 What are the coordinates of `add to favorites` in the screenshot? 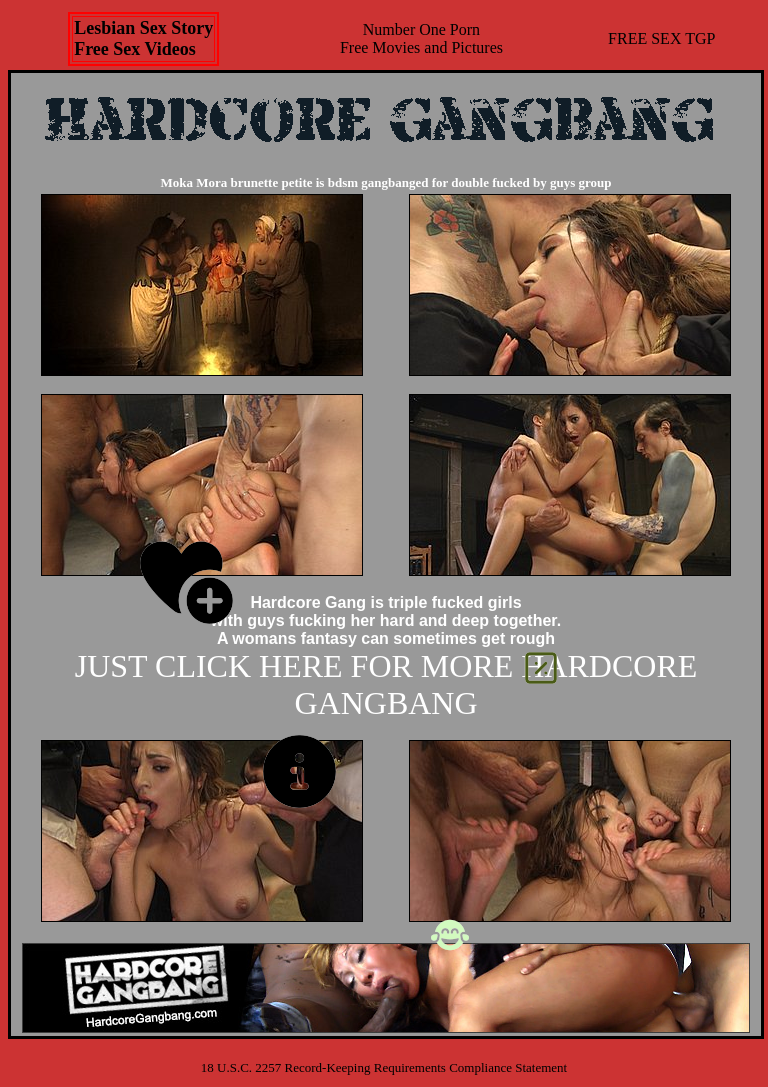 It's located at (186, 577).